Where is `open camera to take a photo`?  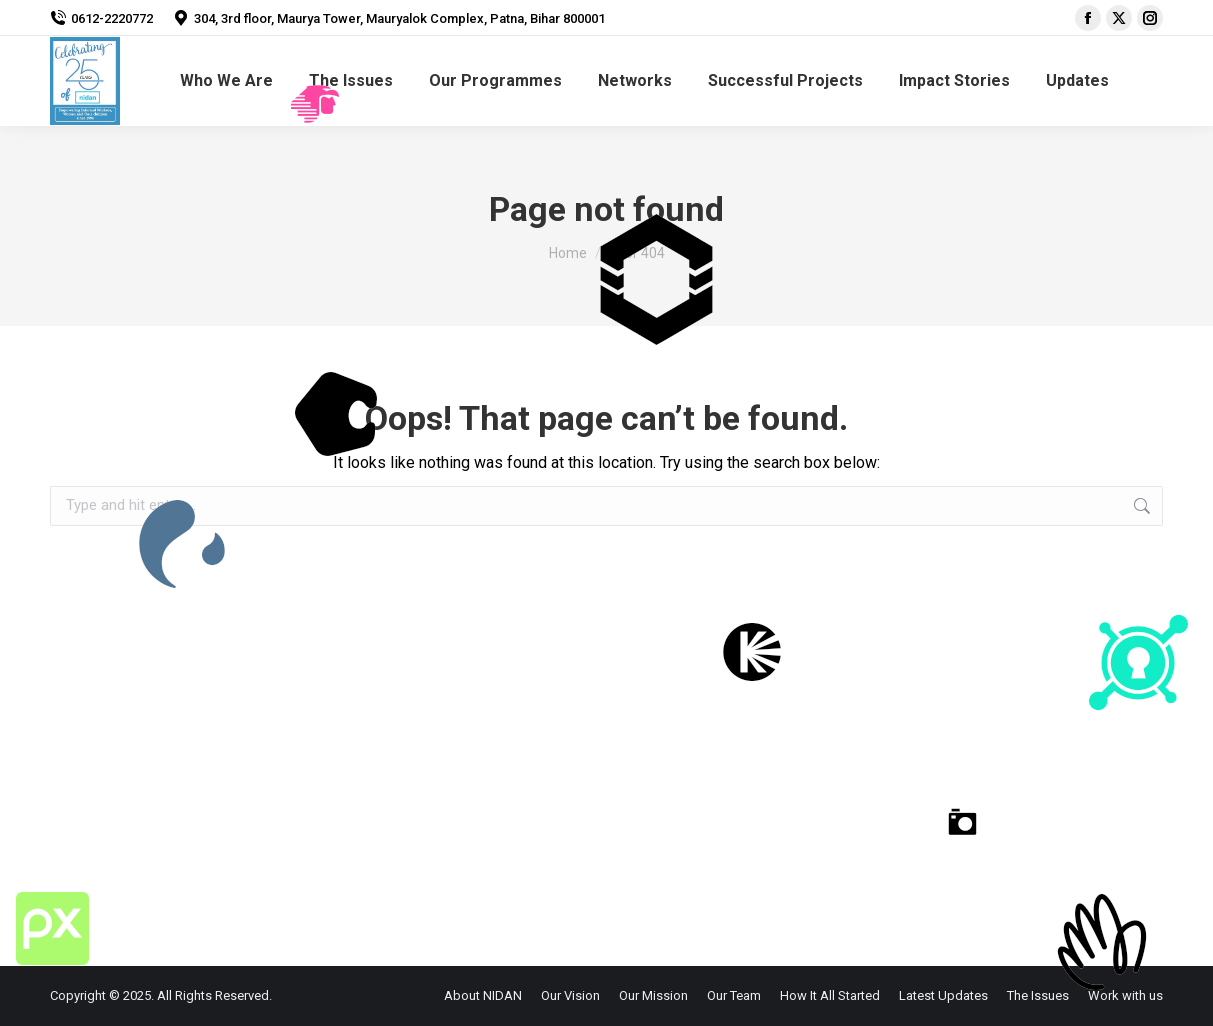
open camera to take a photo is located at coordinates (962, 822).